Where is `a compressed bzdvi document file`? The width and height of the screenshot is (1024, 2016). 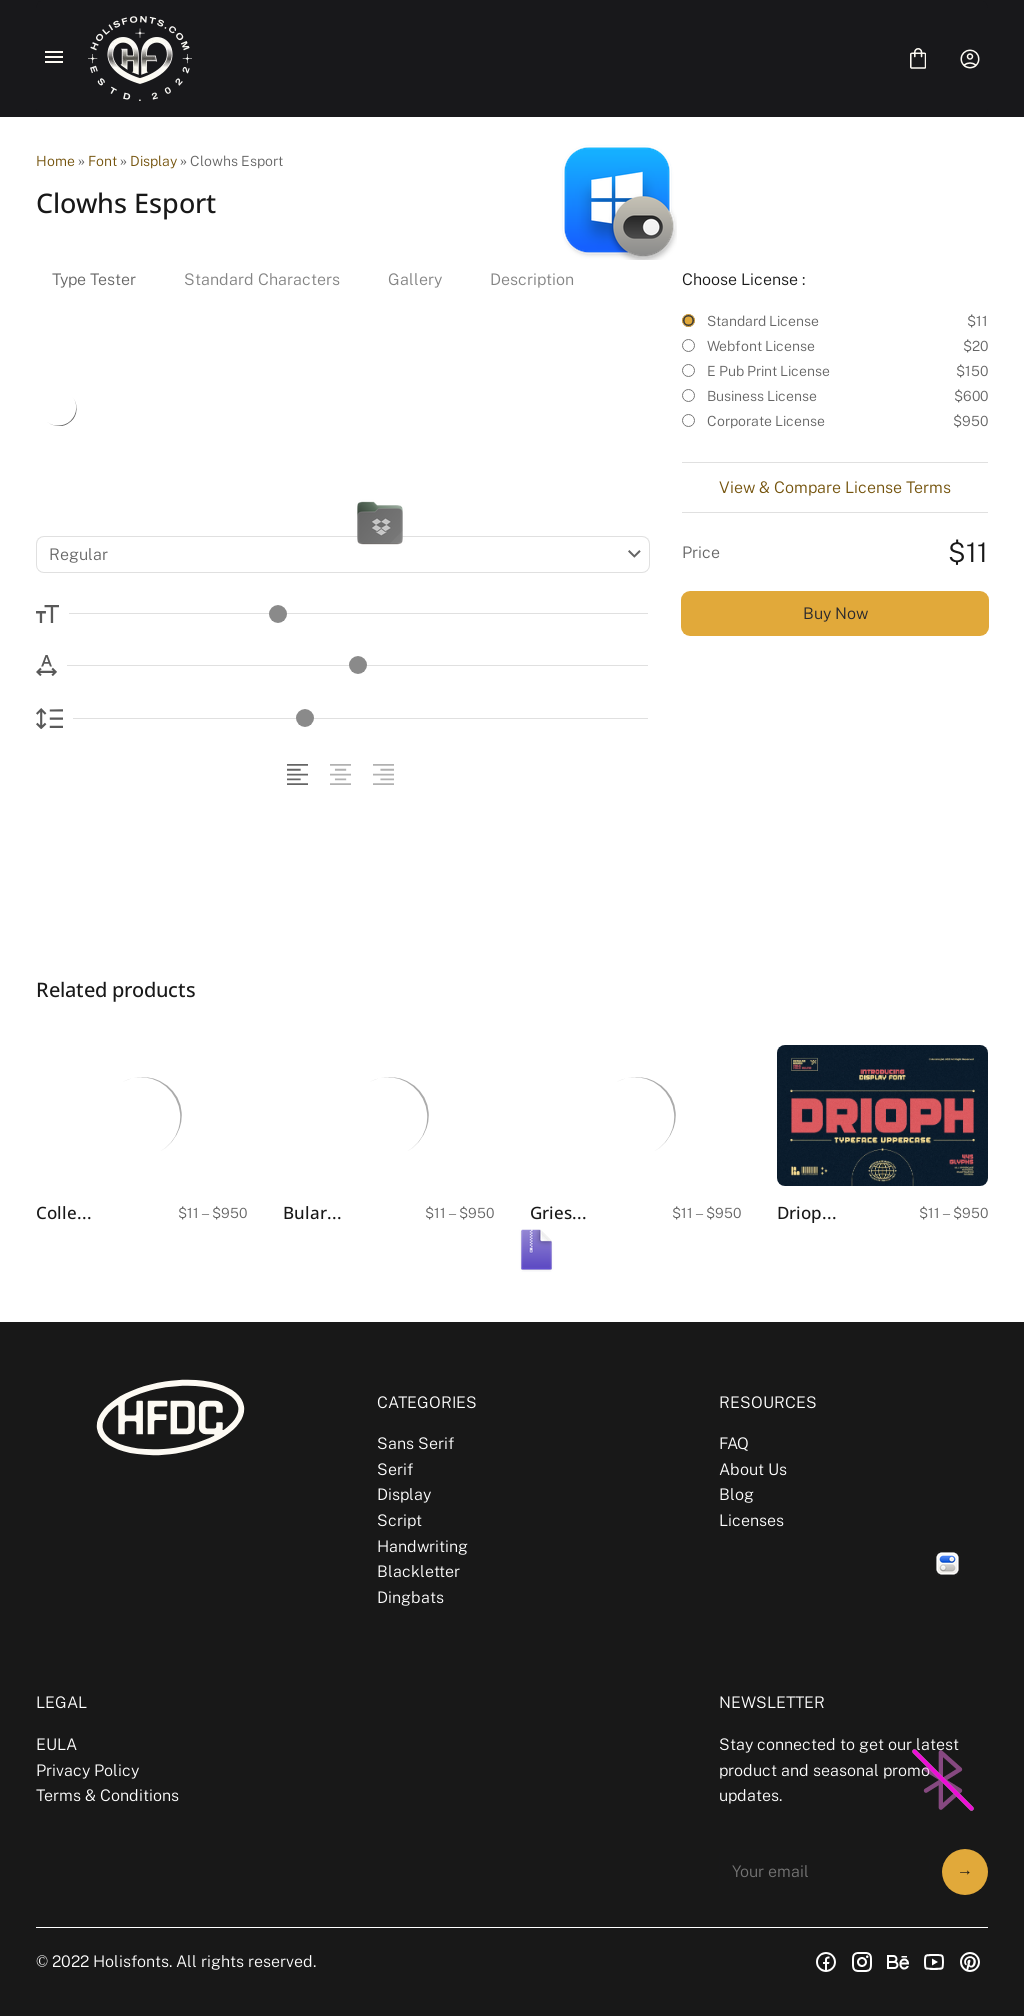
a compressed bzdvi document file is located at coordinates (536, 1250).